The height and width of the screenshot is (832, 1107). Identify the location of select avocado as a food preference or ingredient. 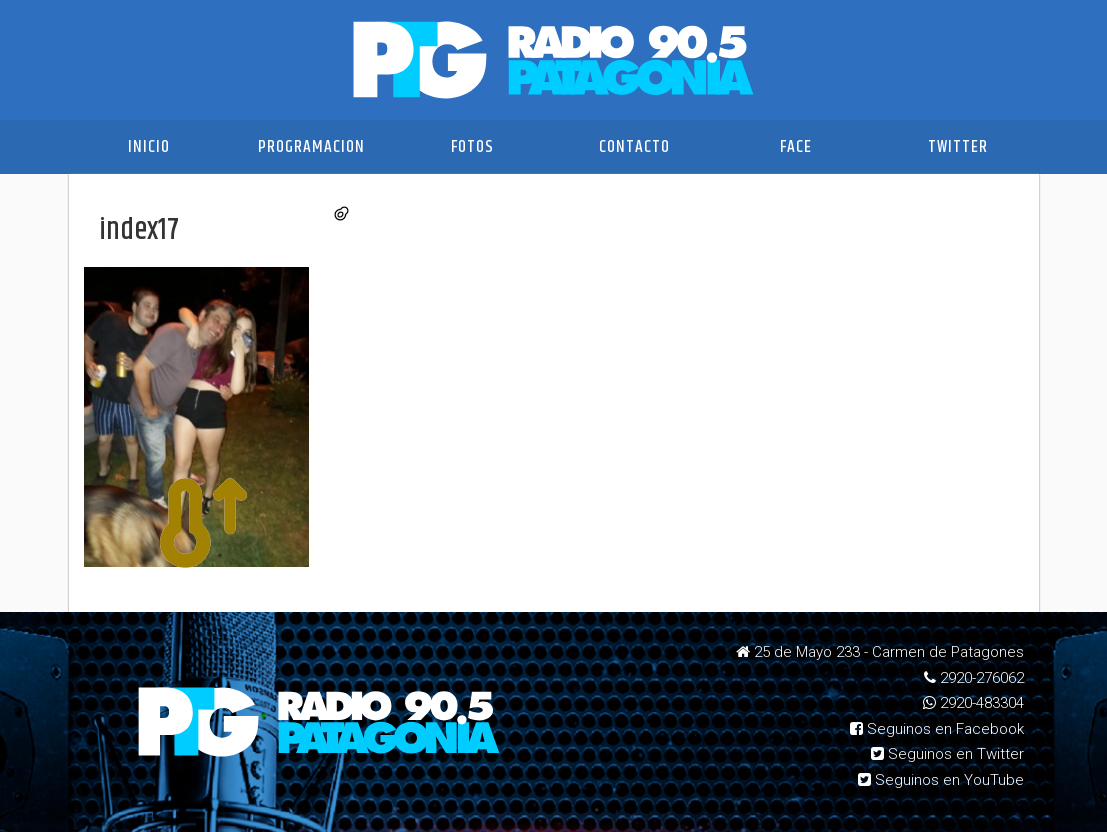
(341, 213).